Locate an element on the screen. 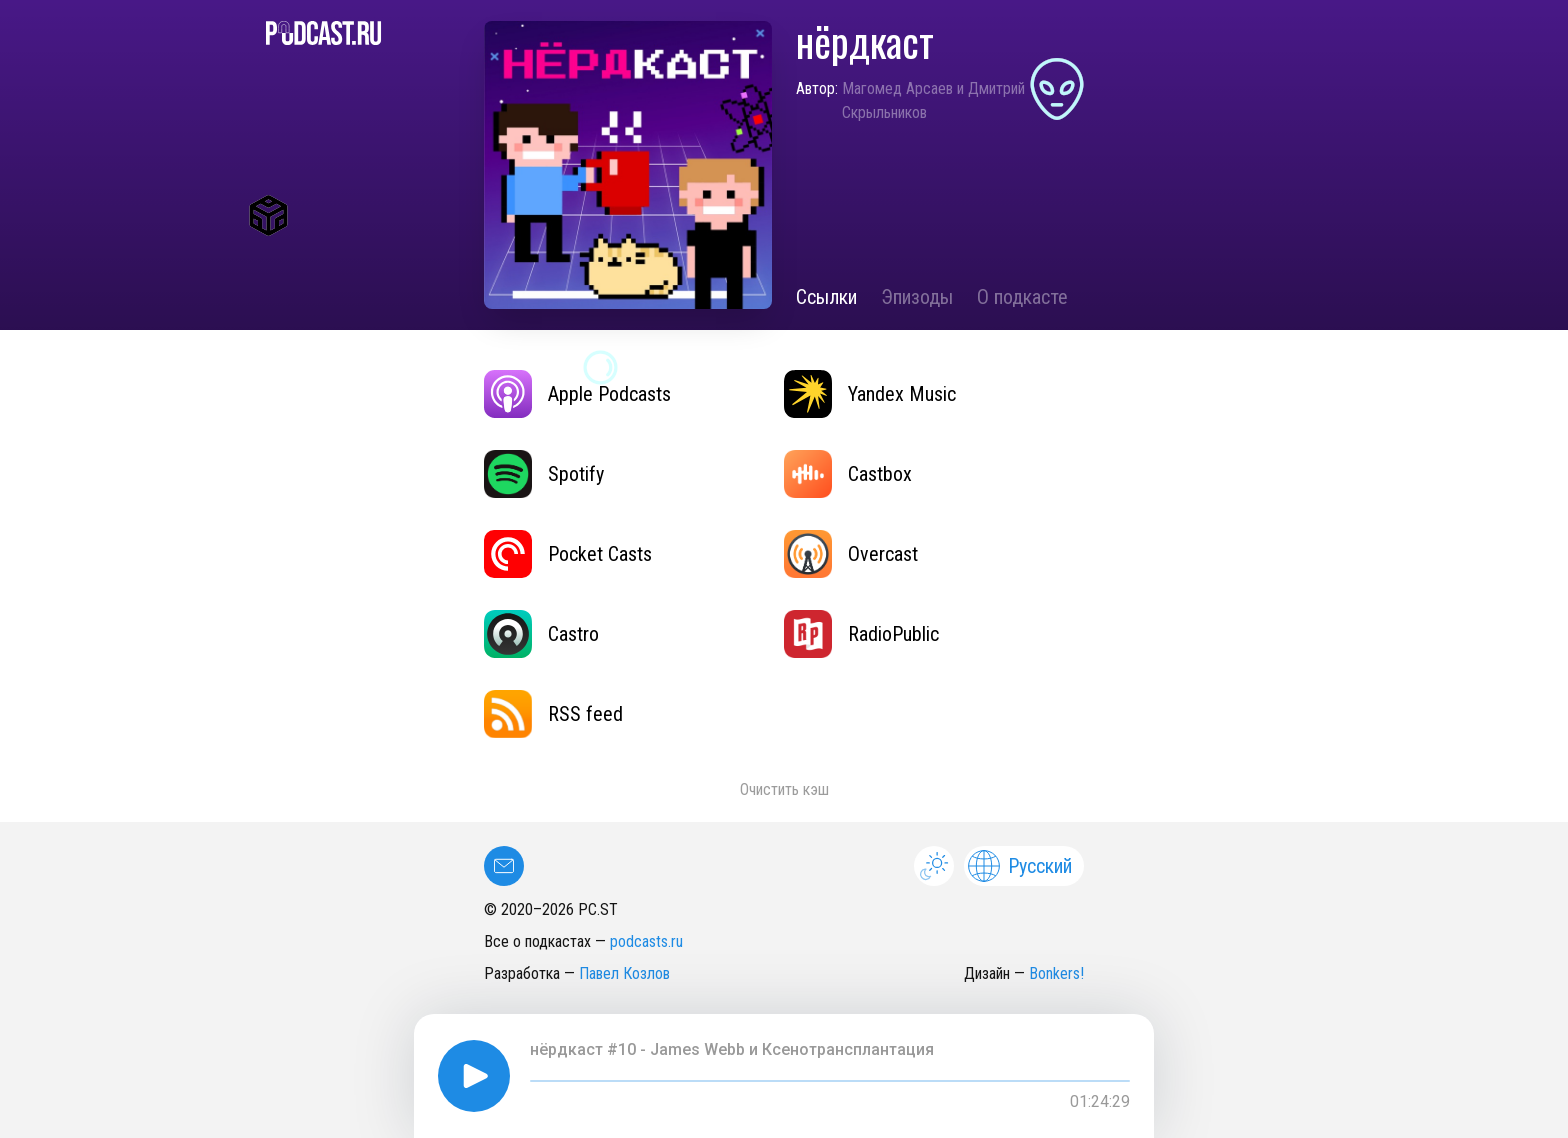 This screenshot has height=1138, width=1568. open codesandbox development environment is located at coordinates (268, 215).